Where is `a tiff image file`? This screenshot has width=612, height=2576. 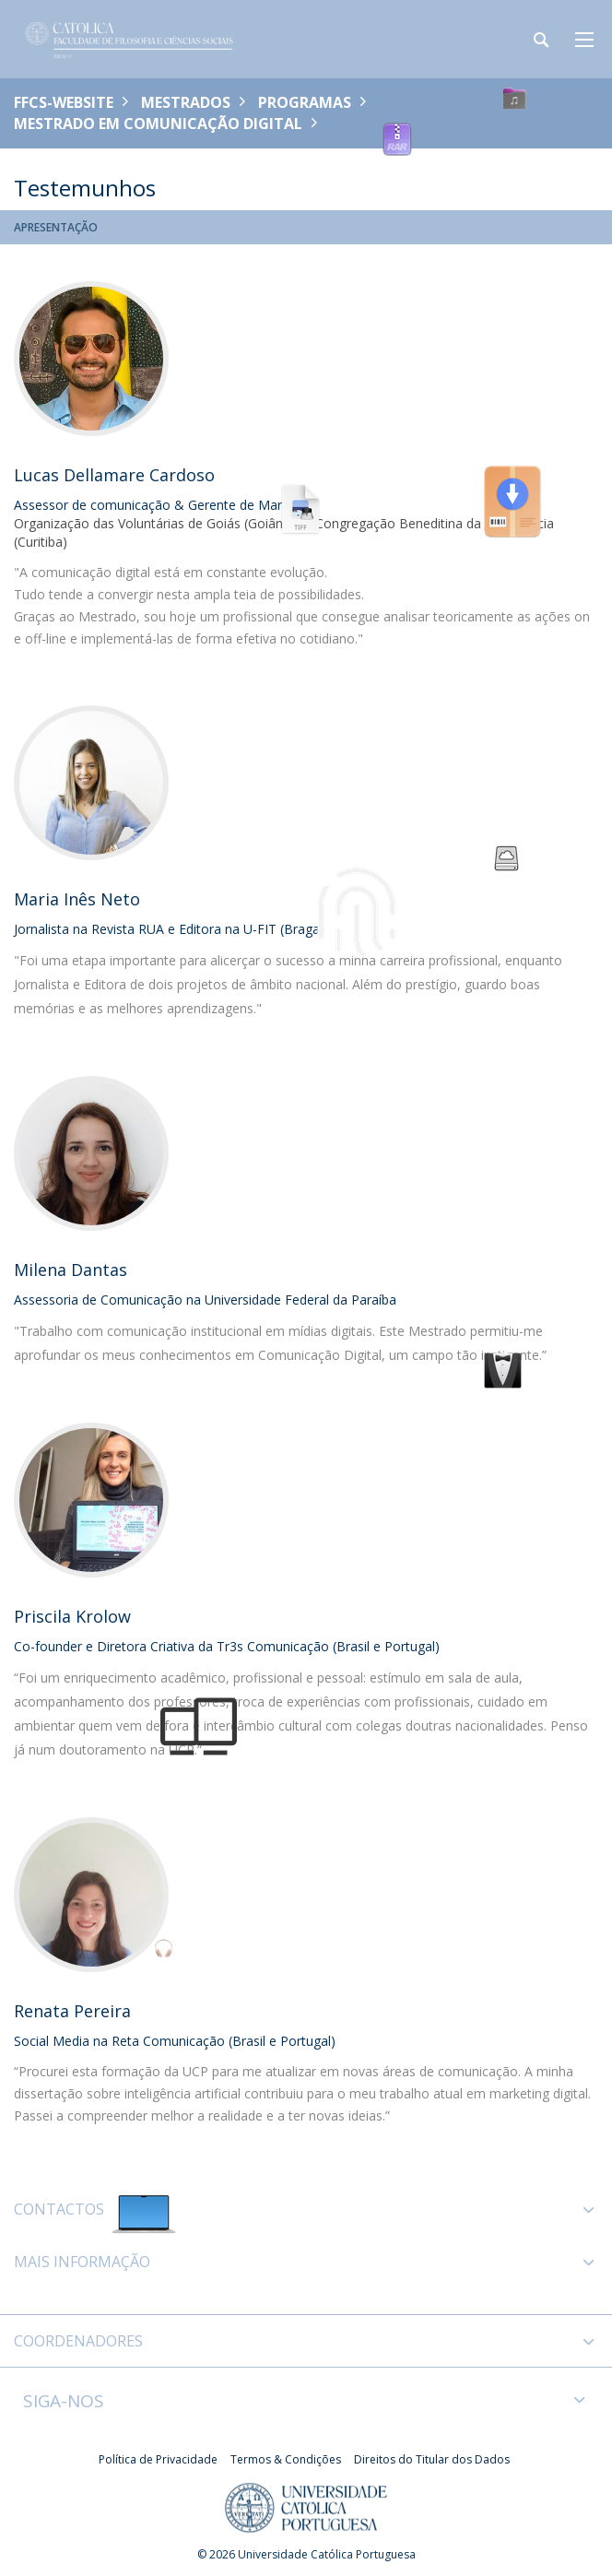
a tiff image file is located at coordinates (300, 510).